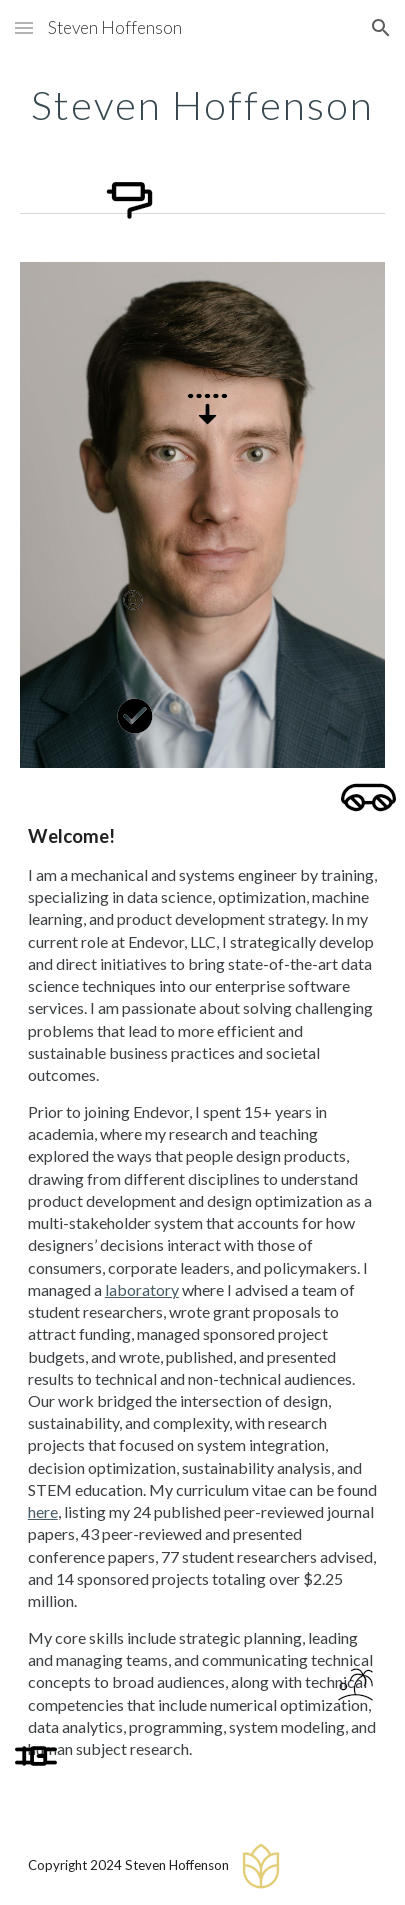  Describe the element at coordinates (36, 1756) in the screenshot. I see `adjust clothing or accessory settings` at that location.